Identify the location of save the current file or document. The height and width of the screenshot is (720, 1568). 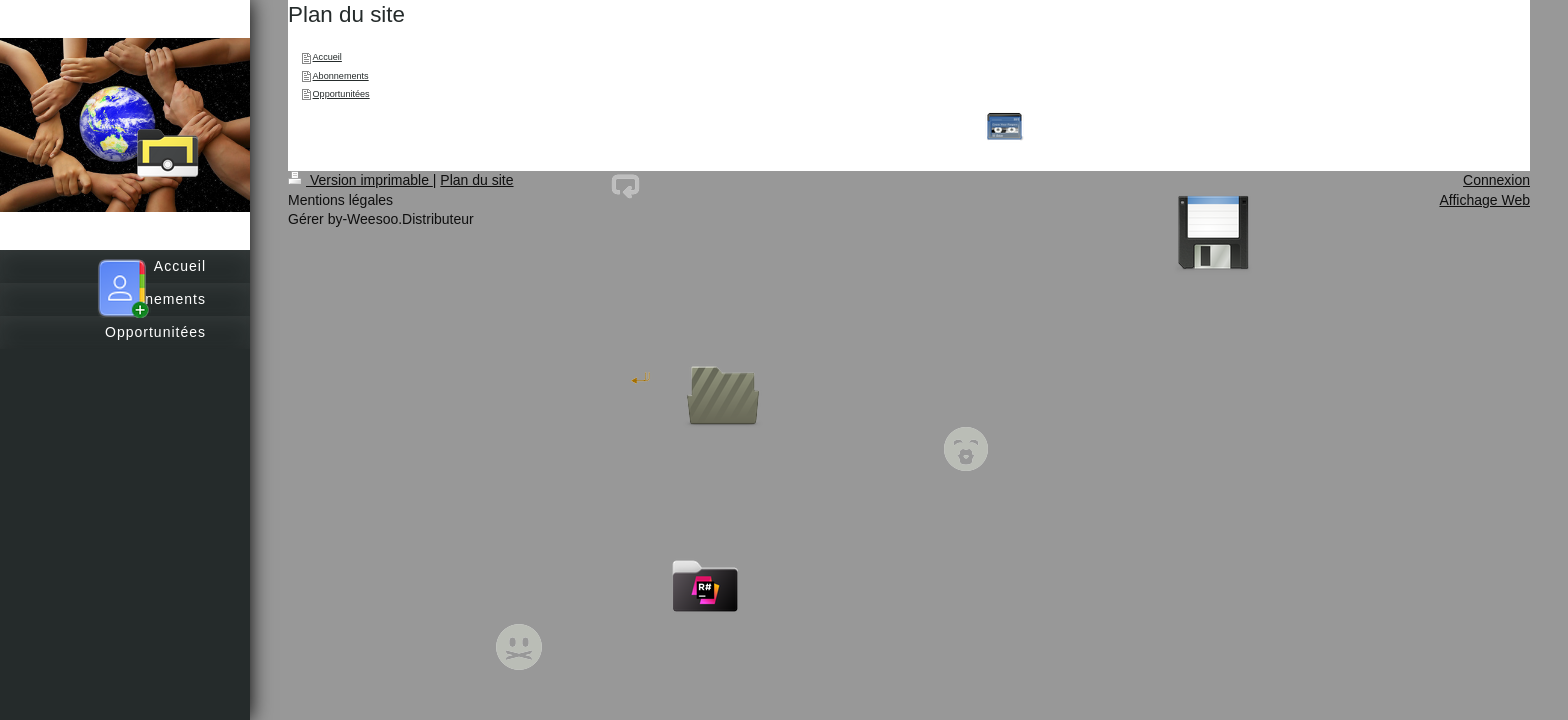
(1215, 234).